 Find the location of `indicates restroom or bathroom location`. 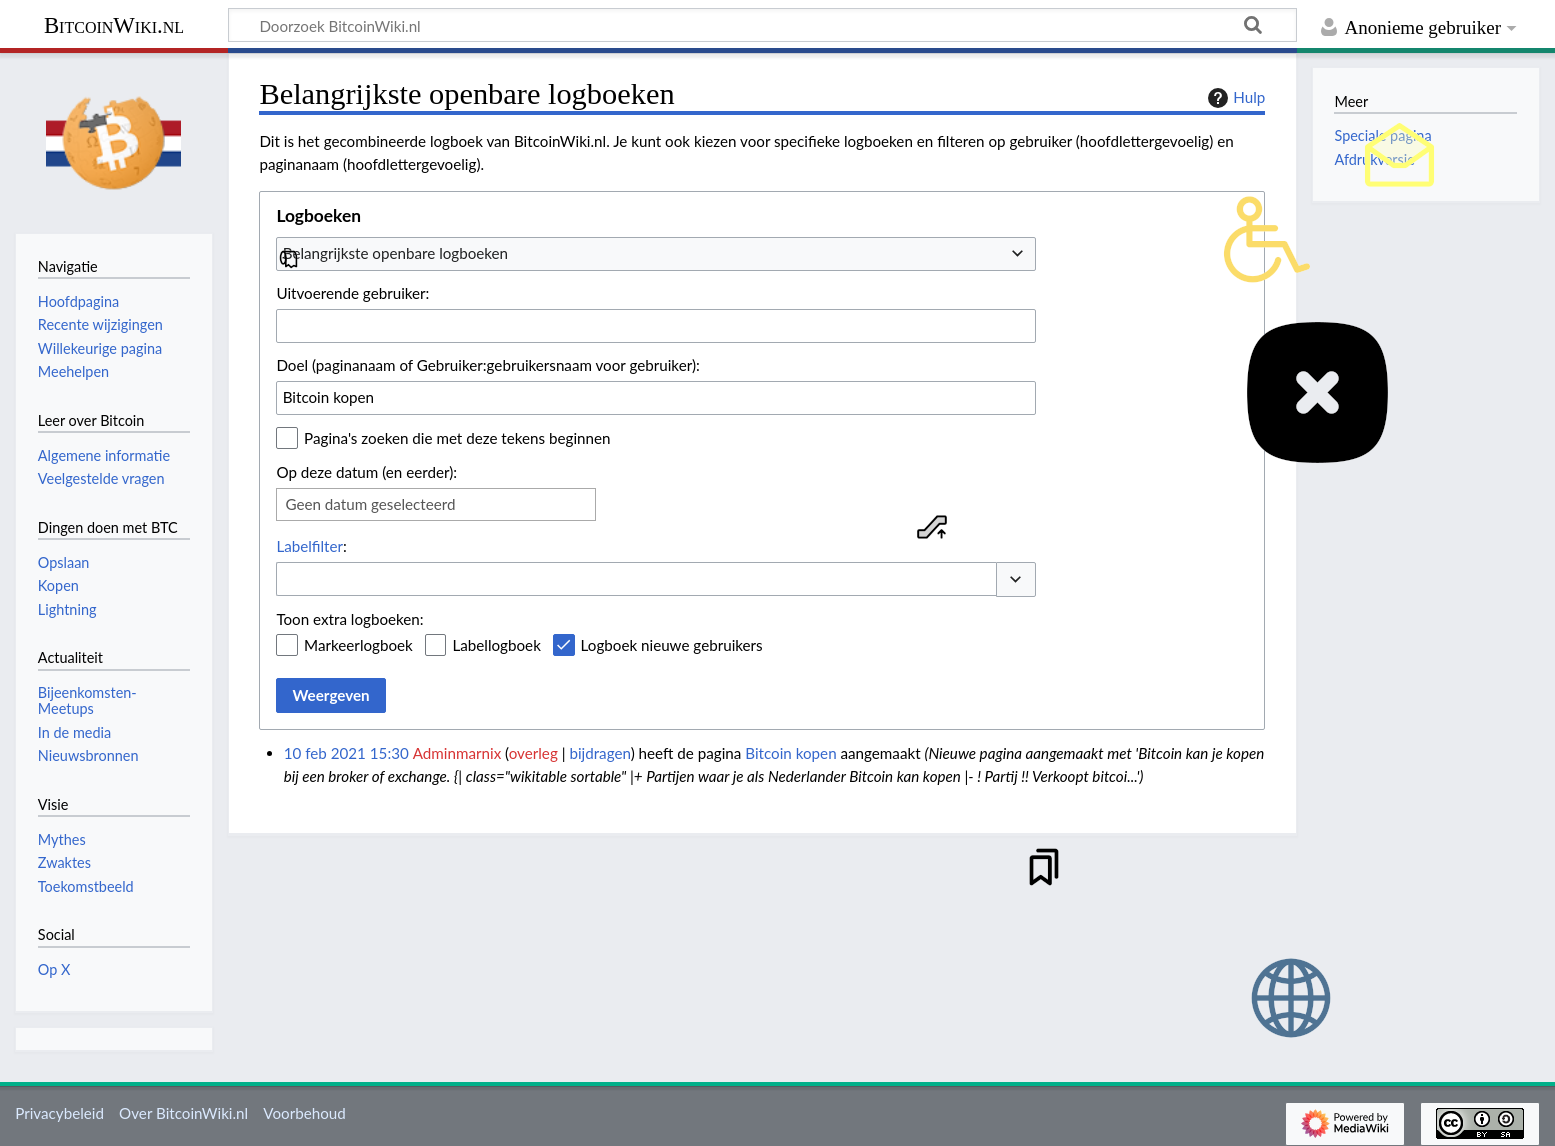

indicates restroom or bathroom location is located at coordinates (288, 259).